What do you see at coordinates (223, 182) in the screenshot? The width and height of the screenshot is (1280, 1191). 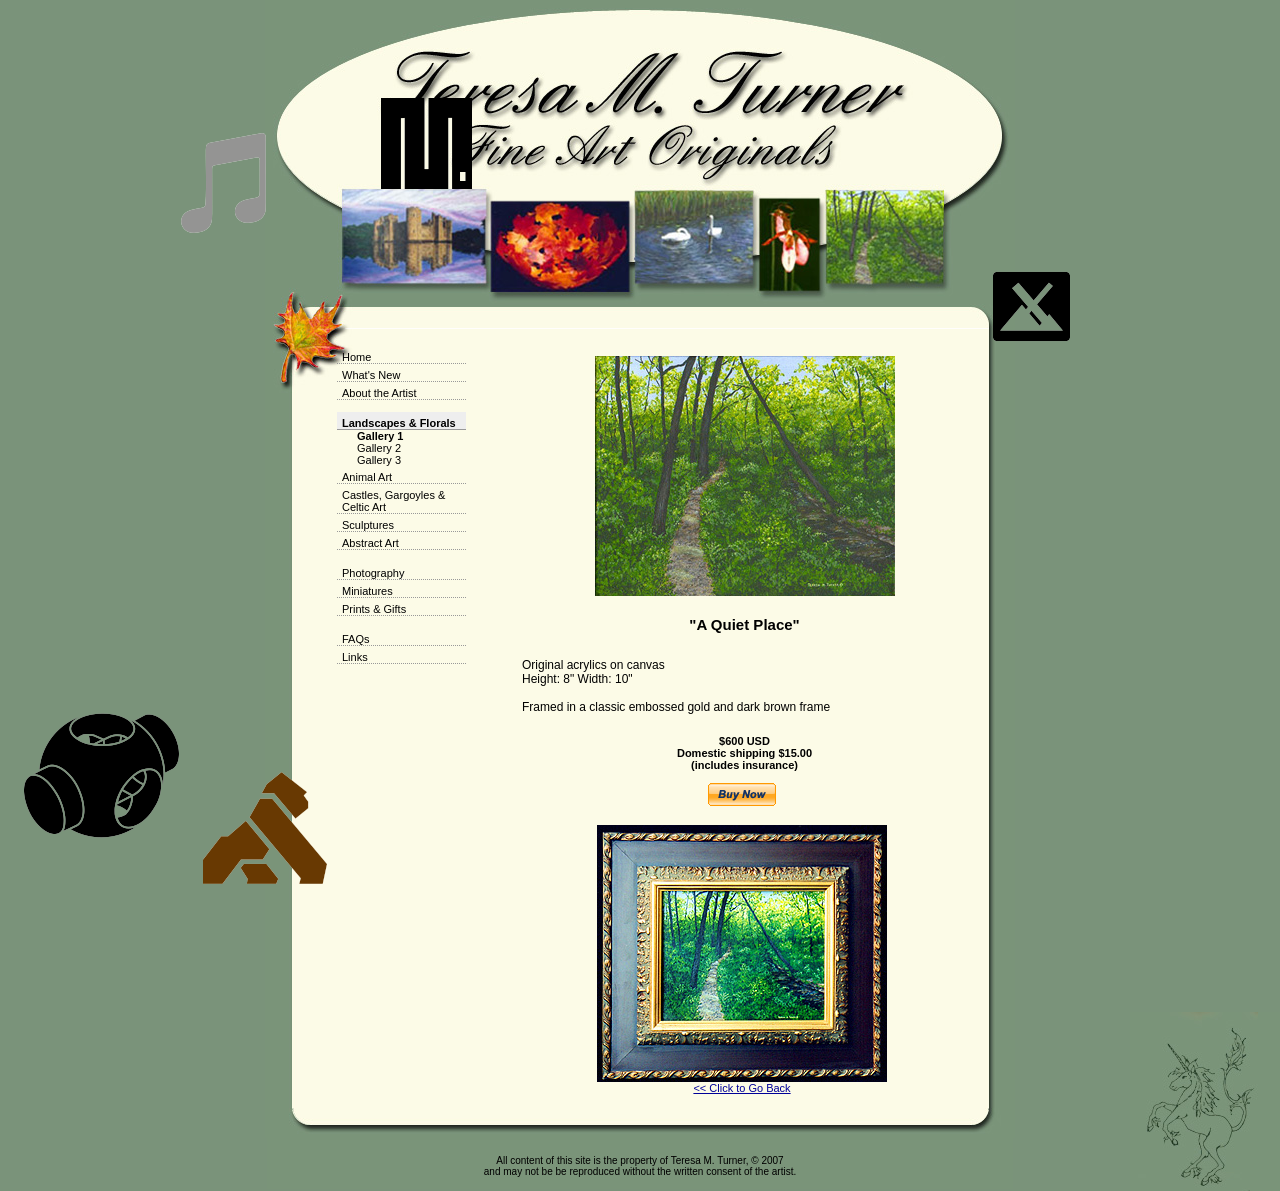 I see `open itunes music library` at bounding box center [223, 182].